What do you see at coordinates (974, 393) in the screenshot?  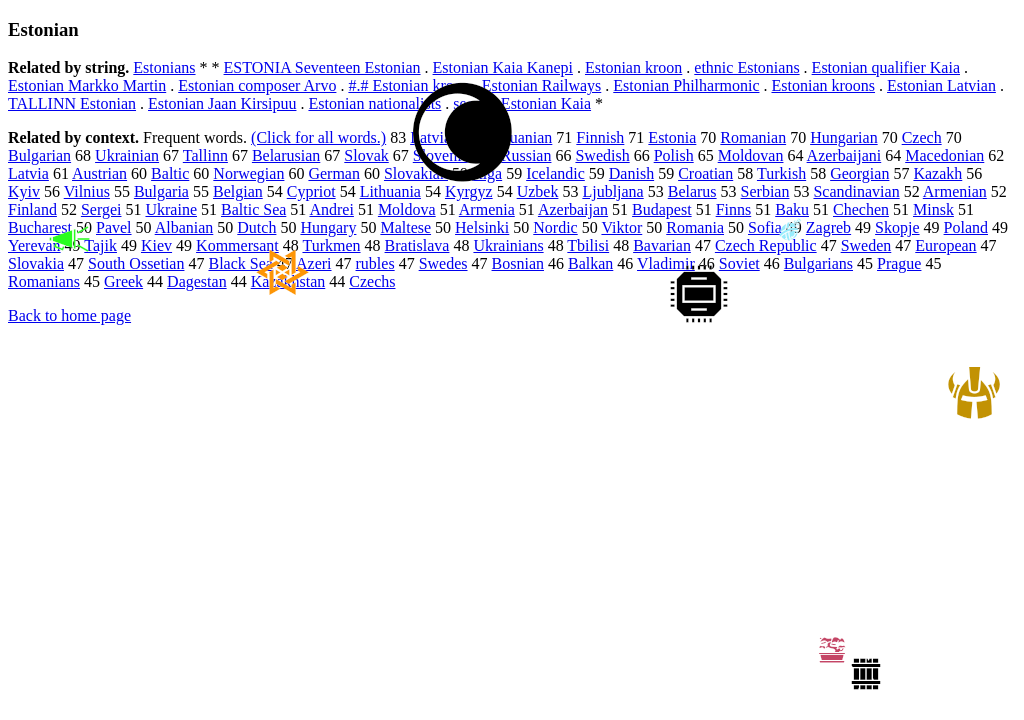 I see `equip heavy armor or helmet` at bounding box center [974, 393].